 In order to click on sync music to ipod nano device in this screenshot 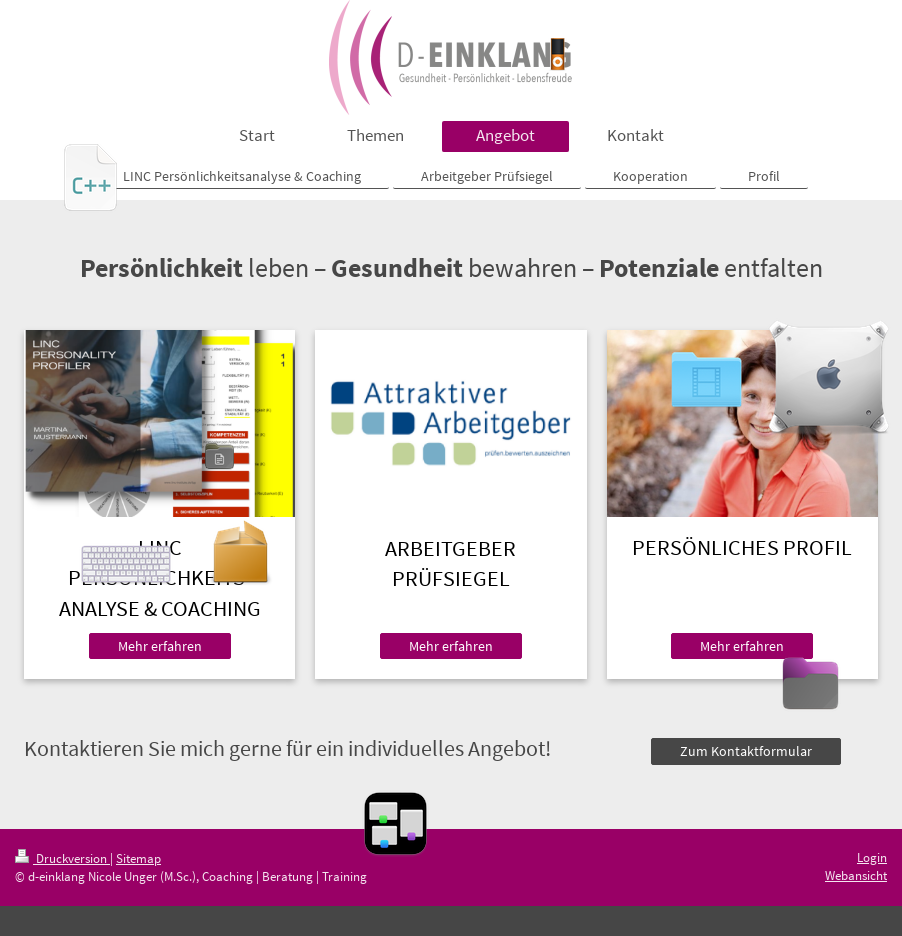, I will do `click(557, 54)`.